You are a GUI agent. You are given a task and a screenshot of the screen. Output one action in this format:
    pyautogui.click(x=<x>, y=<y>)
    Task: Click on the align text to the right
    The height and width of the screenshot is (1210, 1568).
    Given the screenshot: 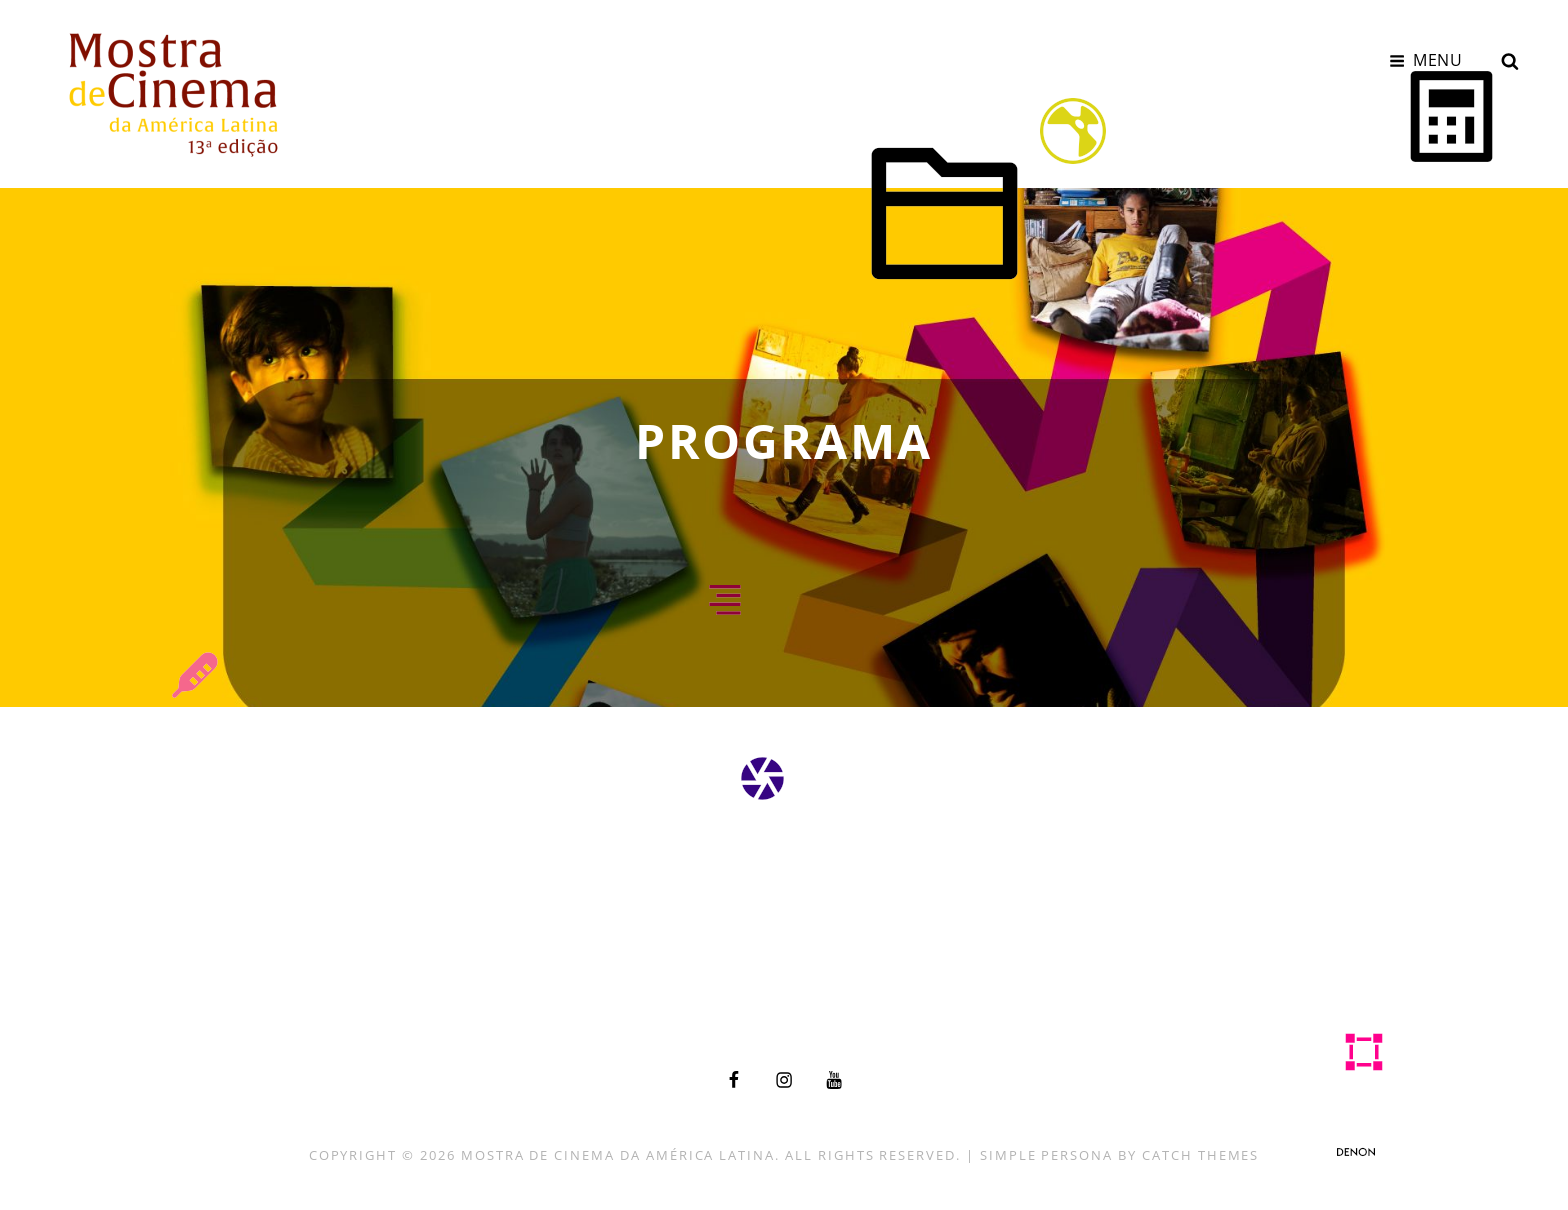 What is the action you would take?
    pyautogui.click(x=725, y=599)
    